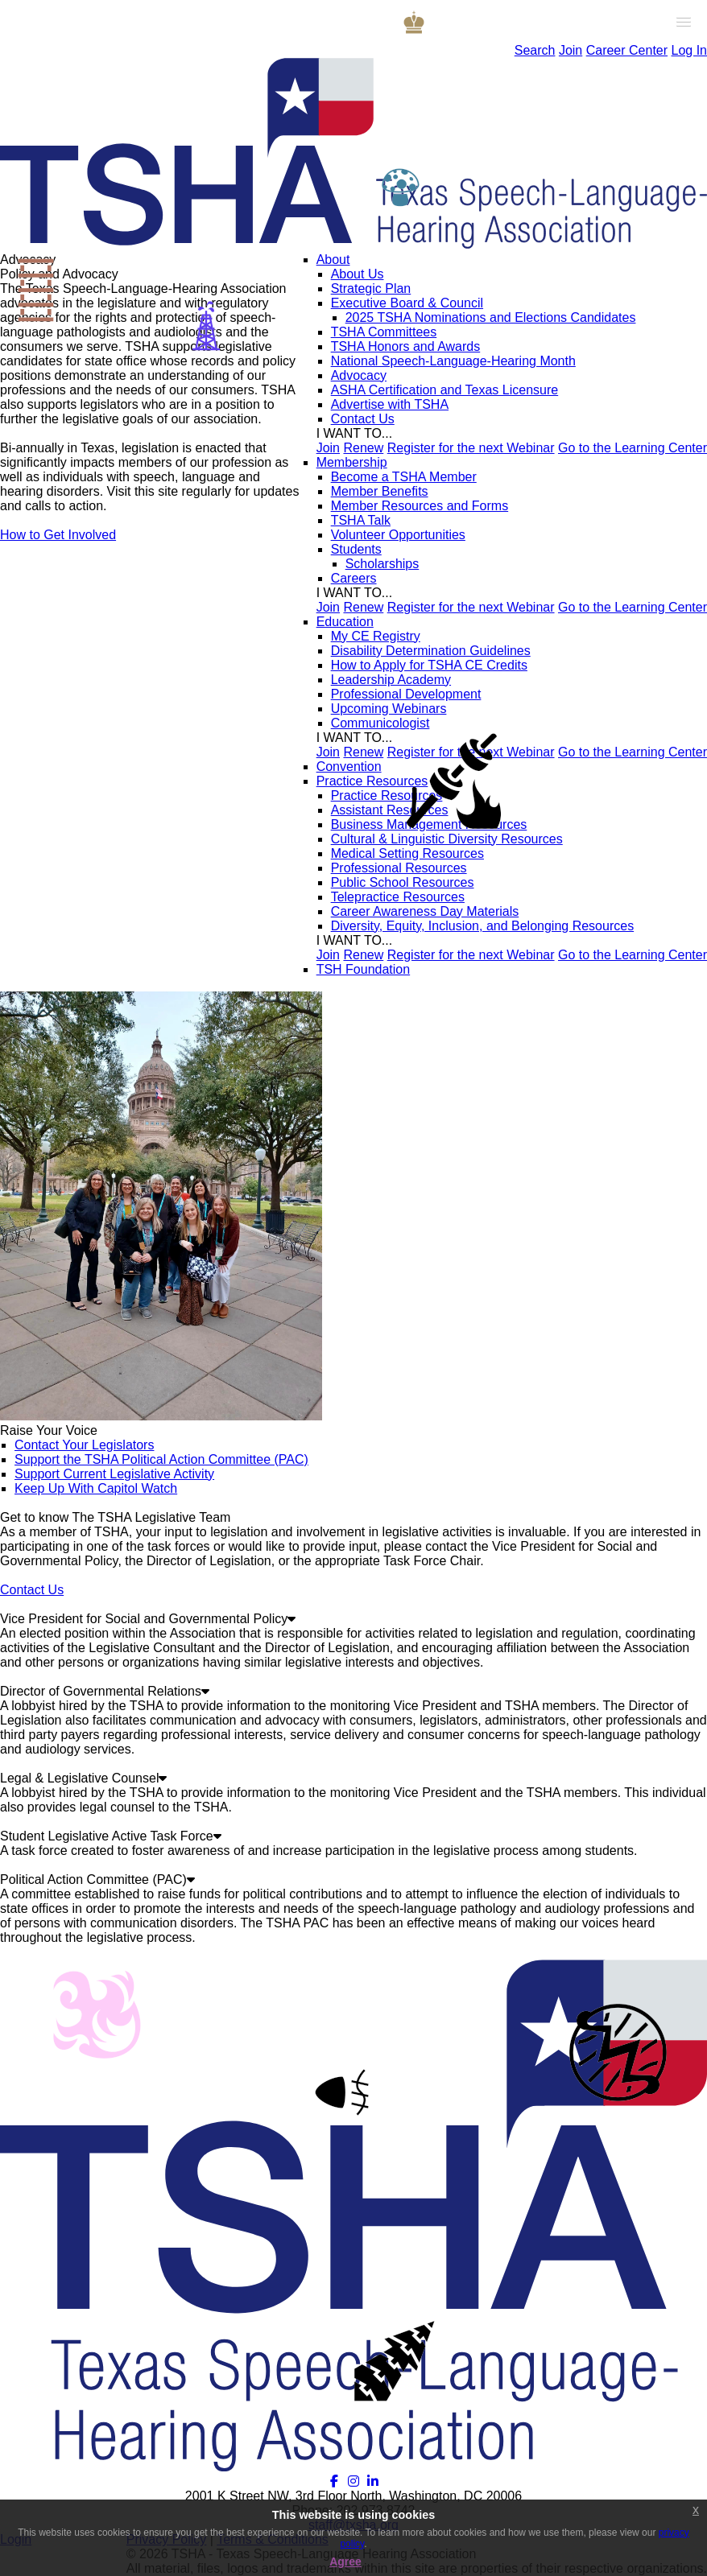 This screenshot has height=2576, width=707. What do you see at coordinates (206, 327) in the screenshot?
I see `access oil drilling or extraction features` at bounding box center [206, 327].